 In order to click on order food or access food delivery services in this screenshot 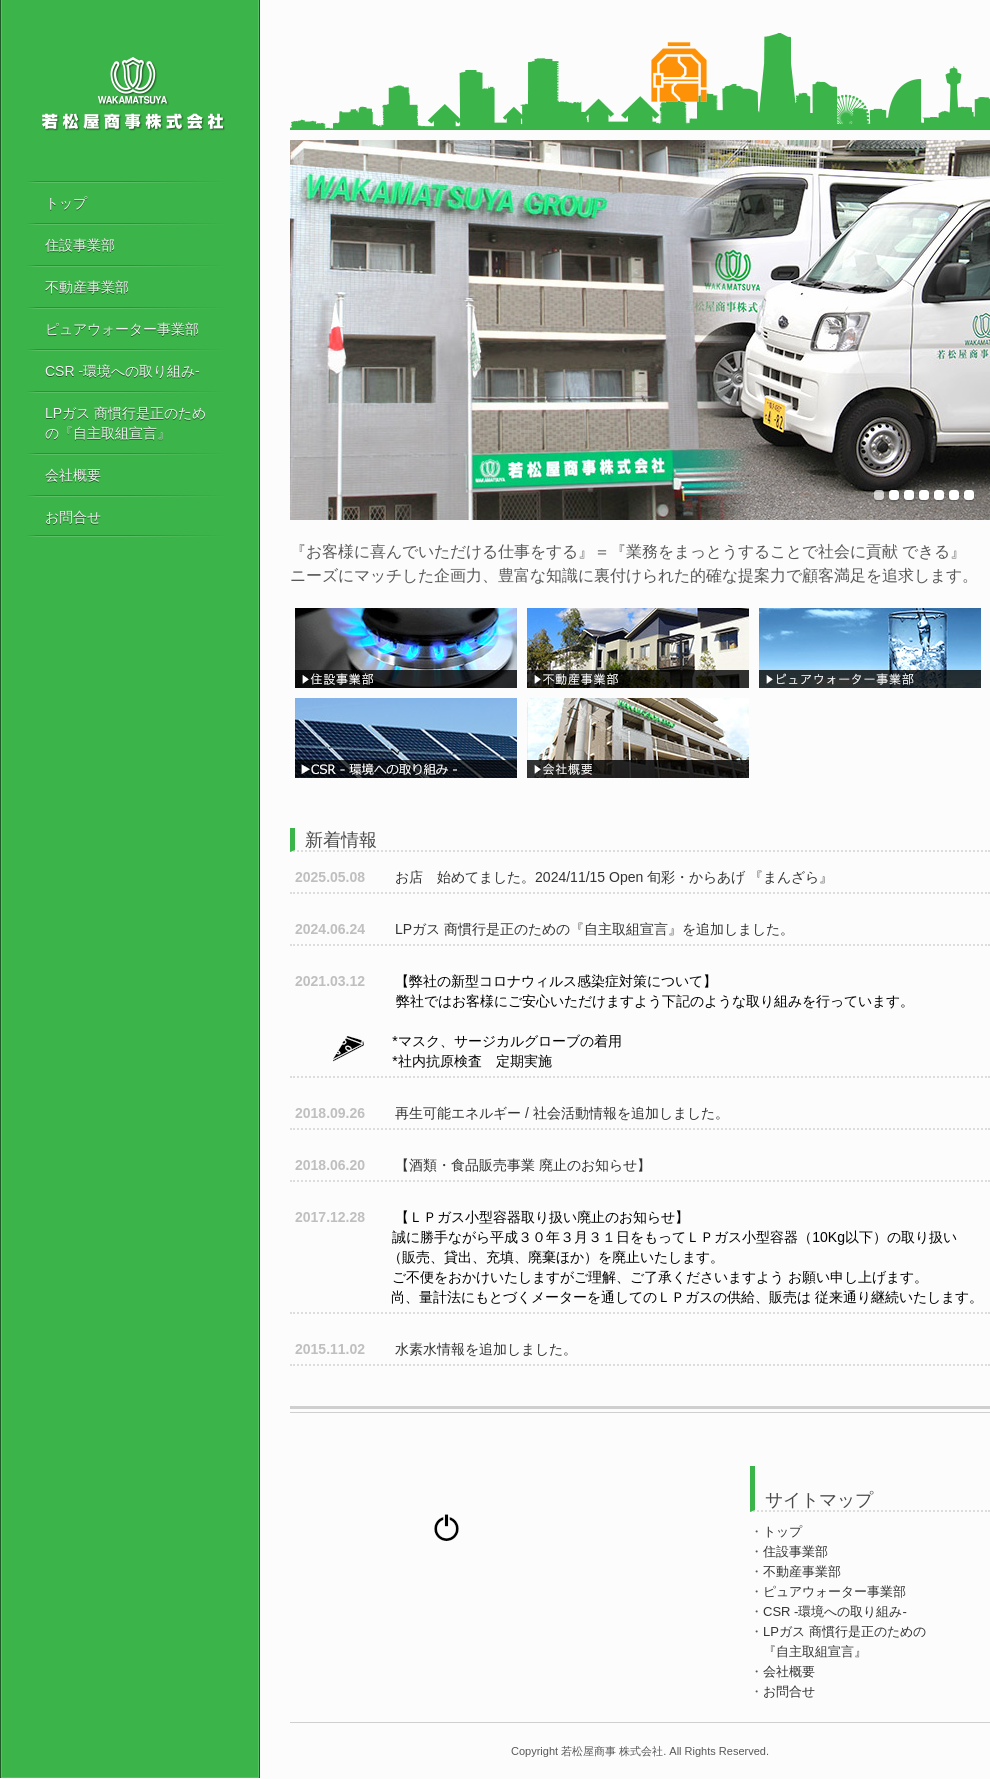, I will do `click(348, 1048)`.